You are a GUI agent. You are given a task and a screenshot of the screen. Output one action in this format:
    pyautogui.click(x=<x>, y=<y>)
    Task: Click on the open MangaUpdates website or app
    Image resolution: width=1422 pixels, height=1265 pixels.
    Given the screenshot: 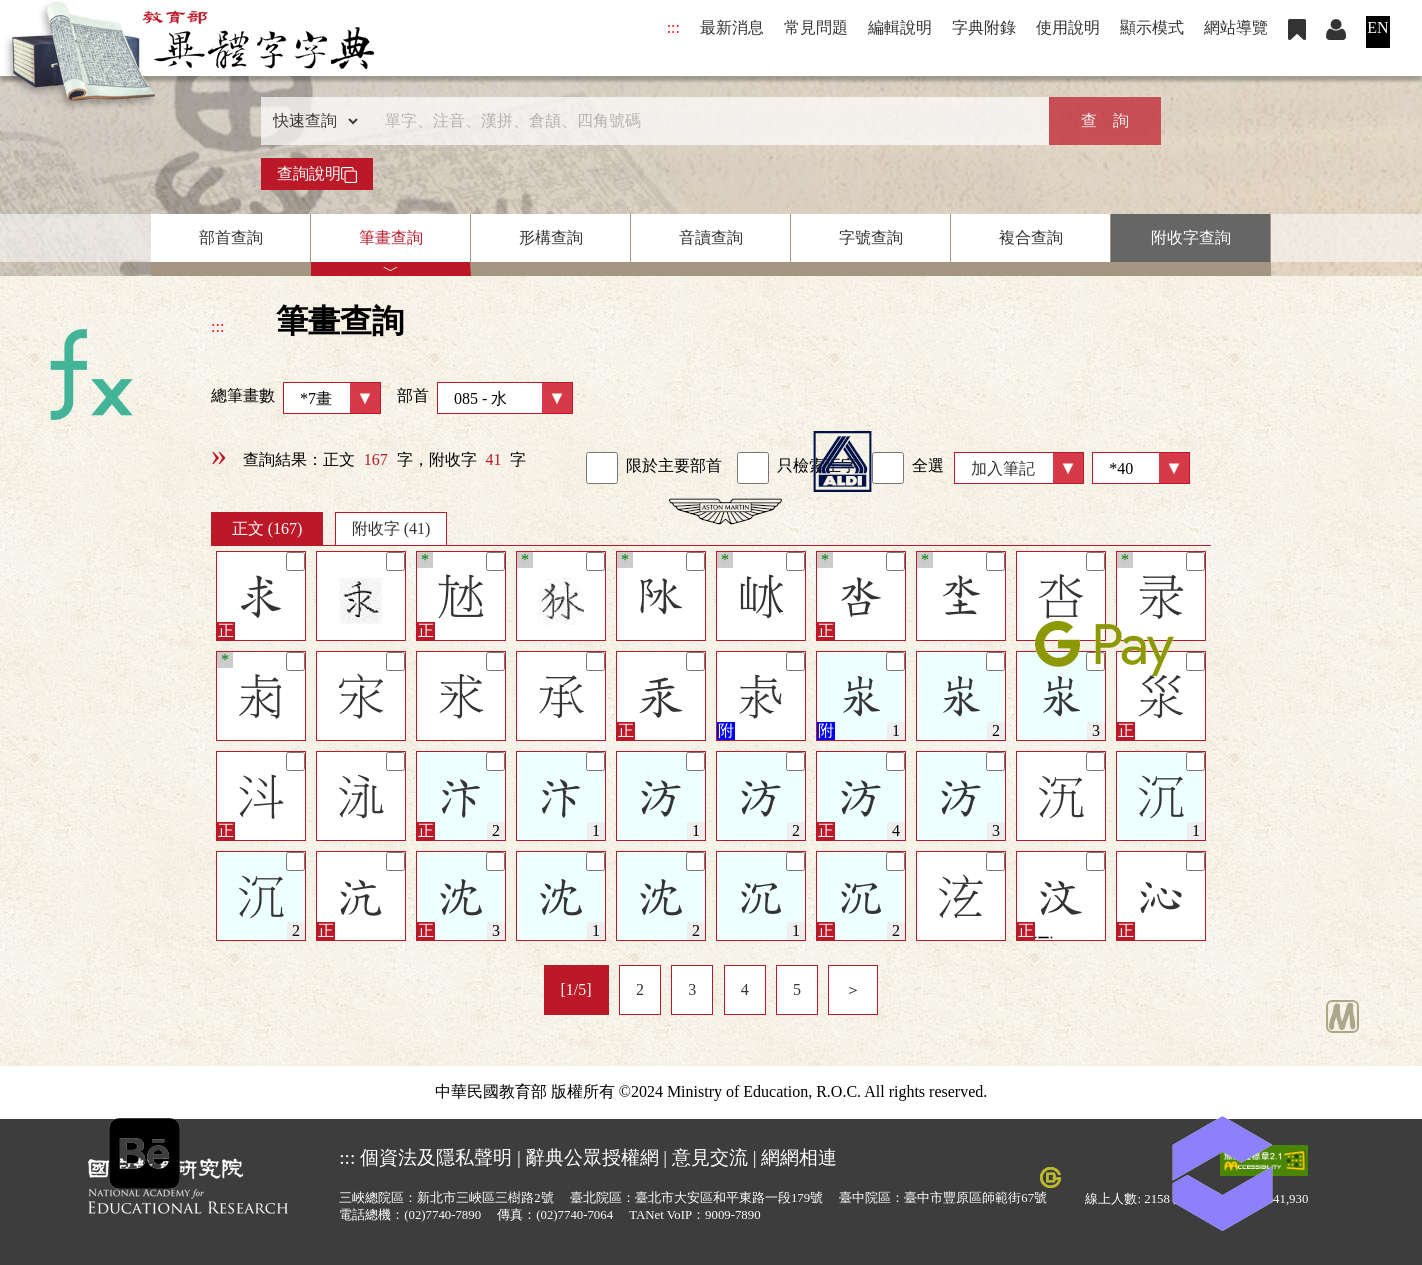 What is the action you would take?
    pyautogui.click(x=1342, y=1016)
    